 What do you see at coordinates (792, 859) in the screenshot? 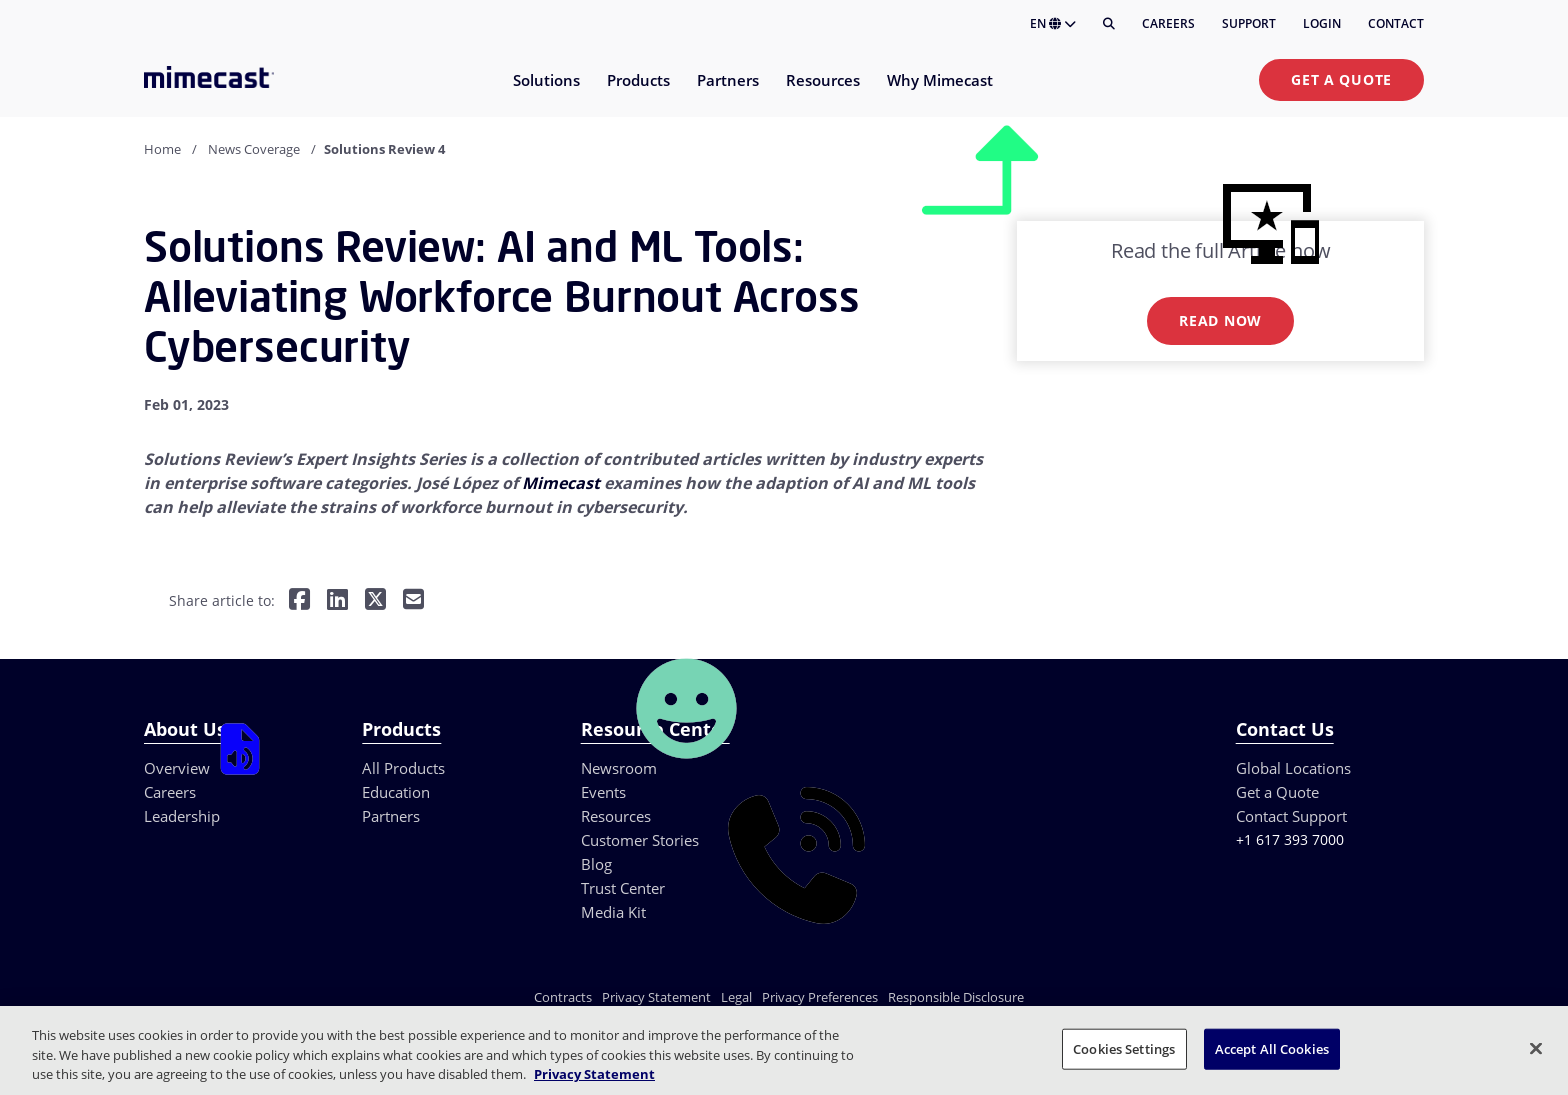
I see `adjust call volume settings` at bounding box center [792, 859].